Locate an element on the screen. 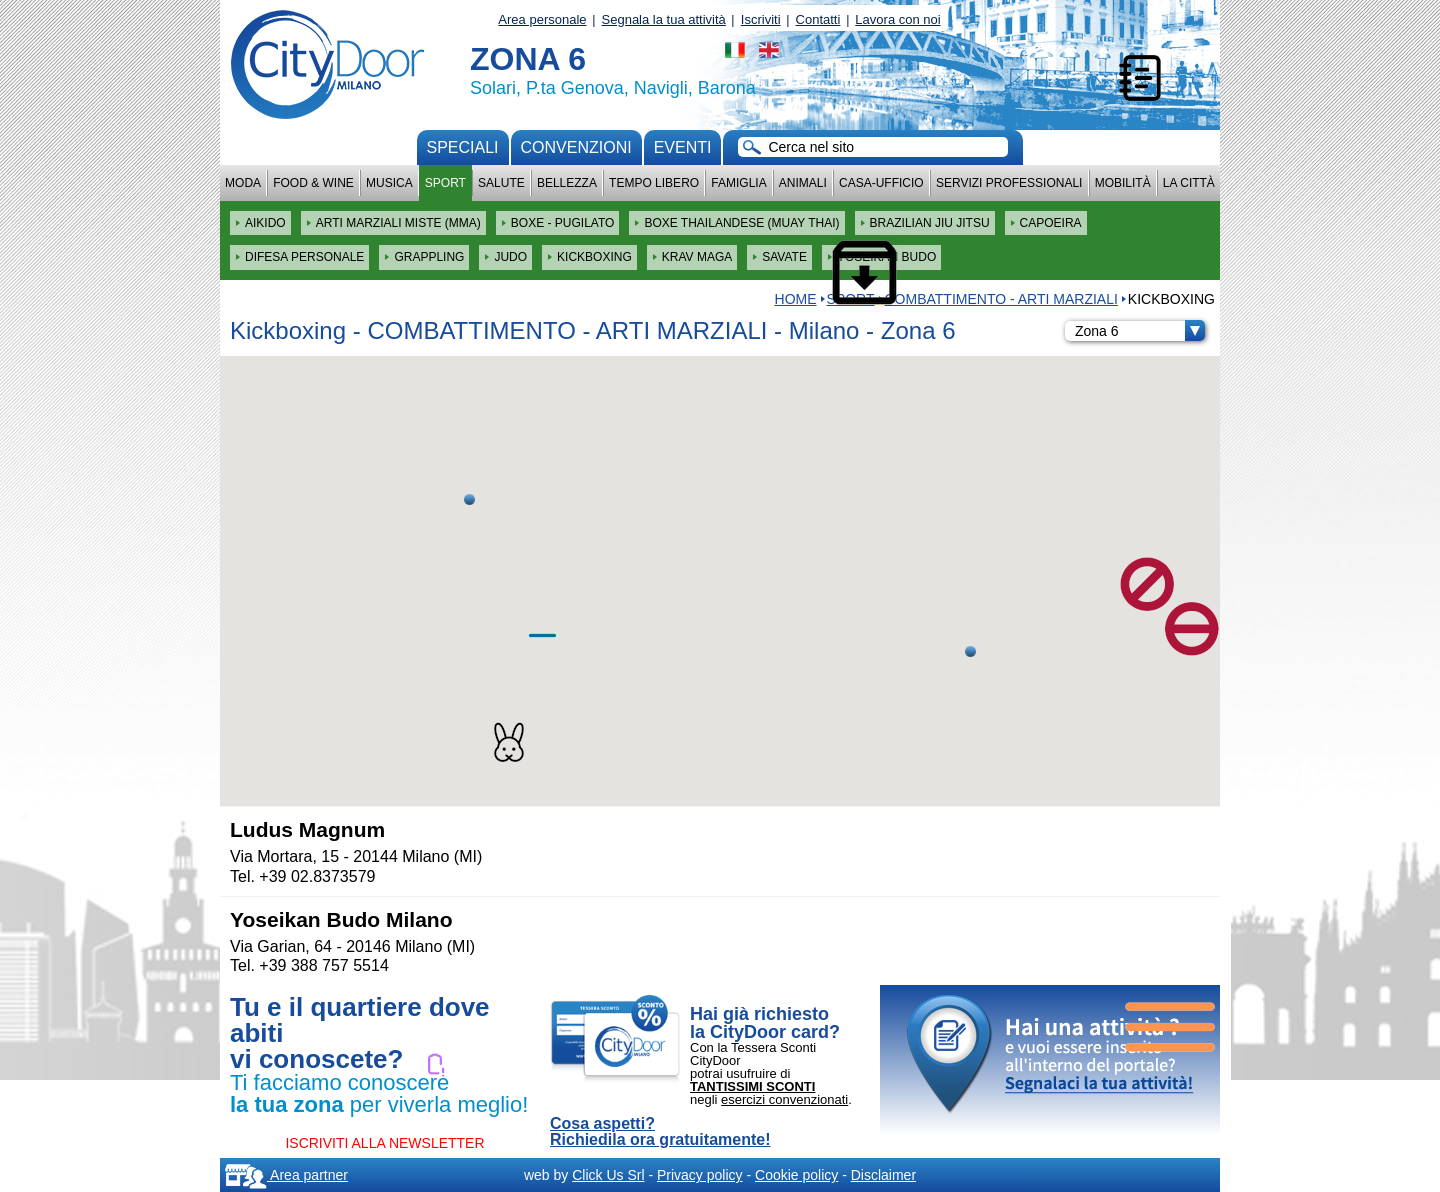  open your notes or notebook is located at coordinates (1142, 78).